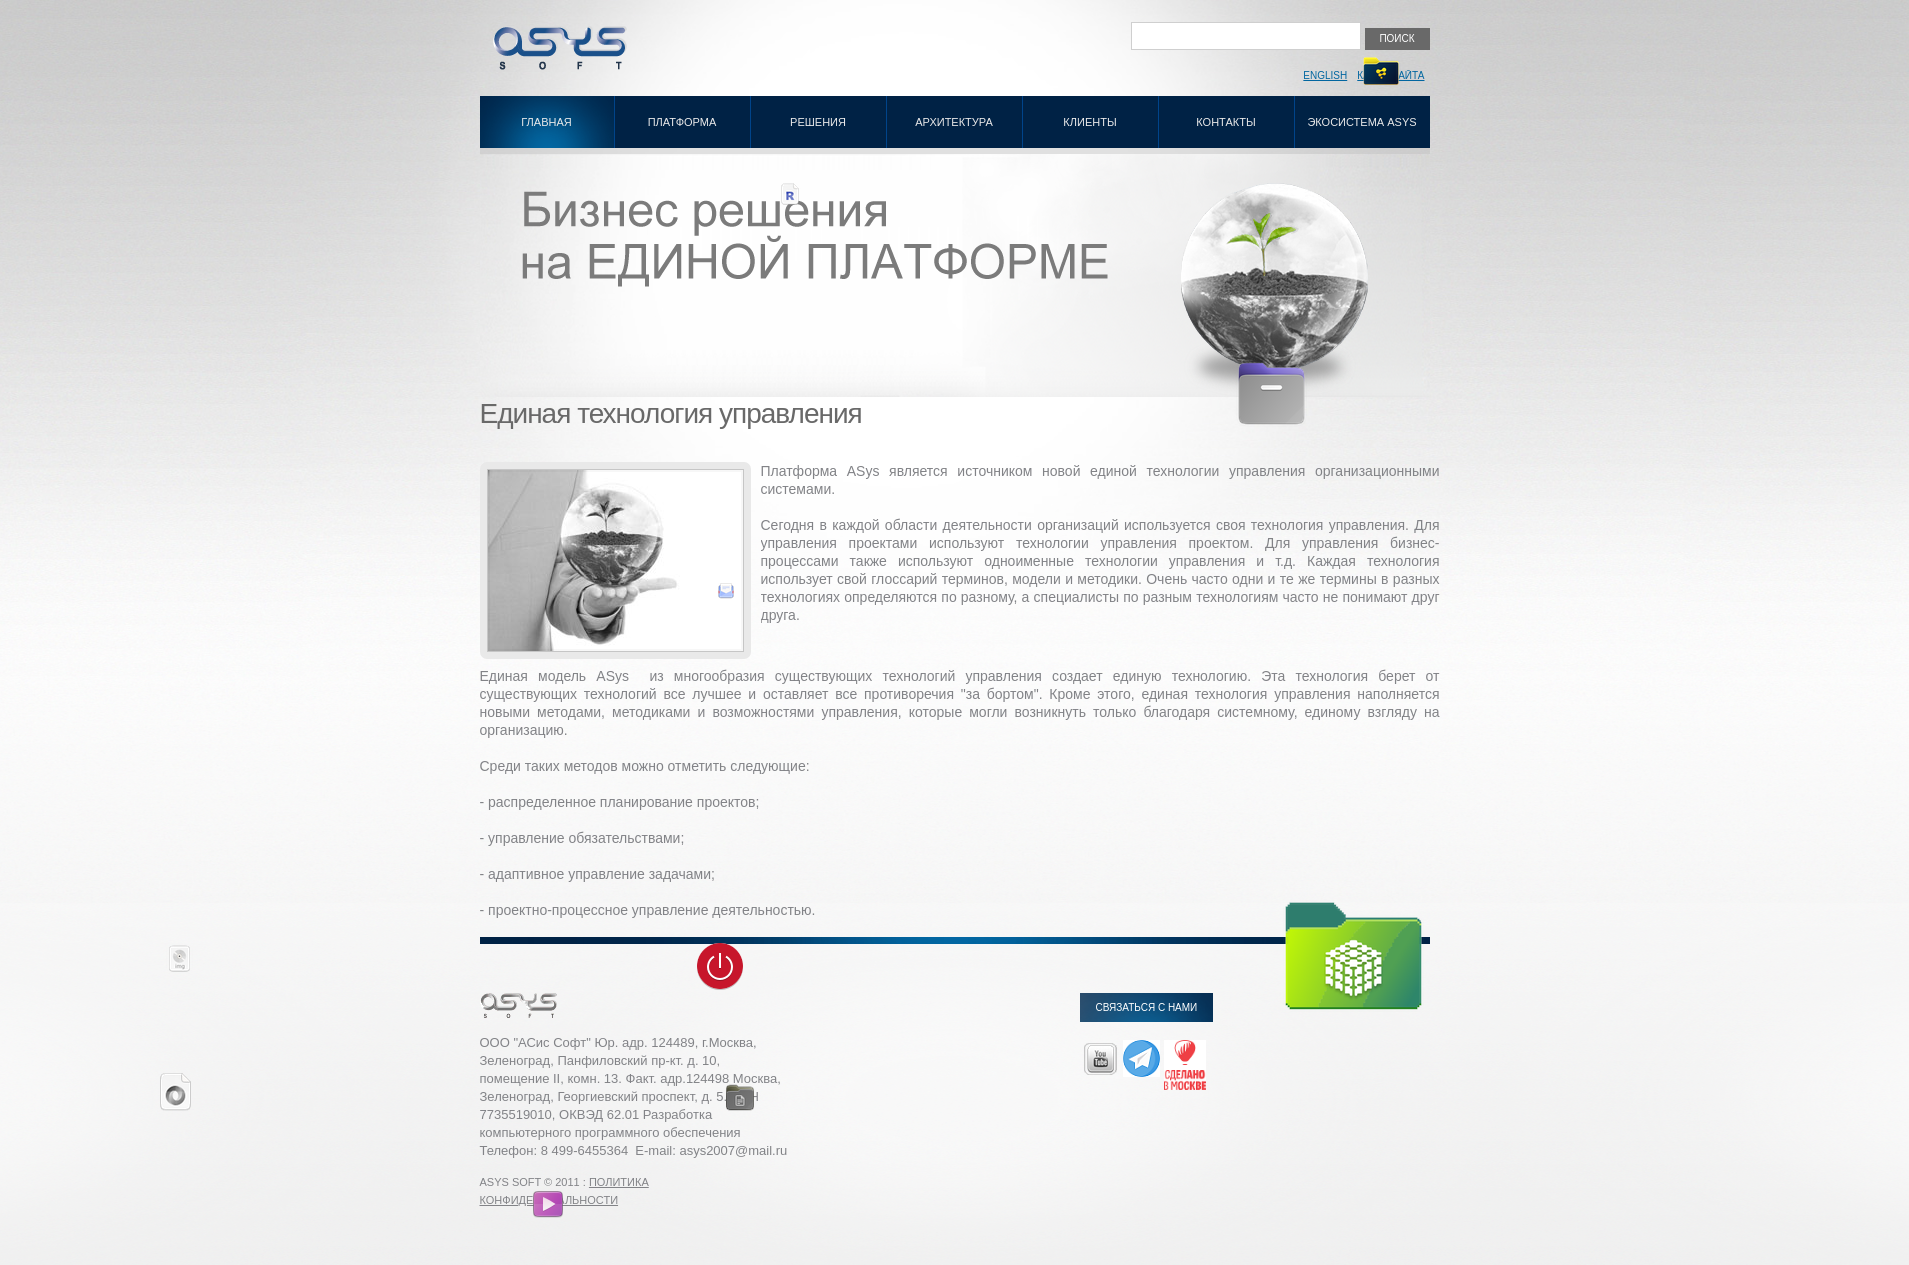 The width and height of the screenshot is (1909, 1265). Describe the element at coordinates (790, 194) in the screenshot. I see `an R programming language source file` at that location.